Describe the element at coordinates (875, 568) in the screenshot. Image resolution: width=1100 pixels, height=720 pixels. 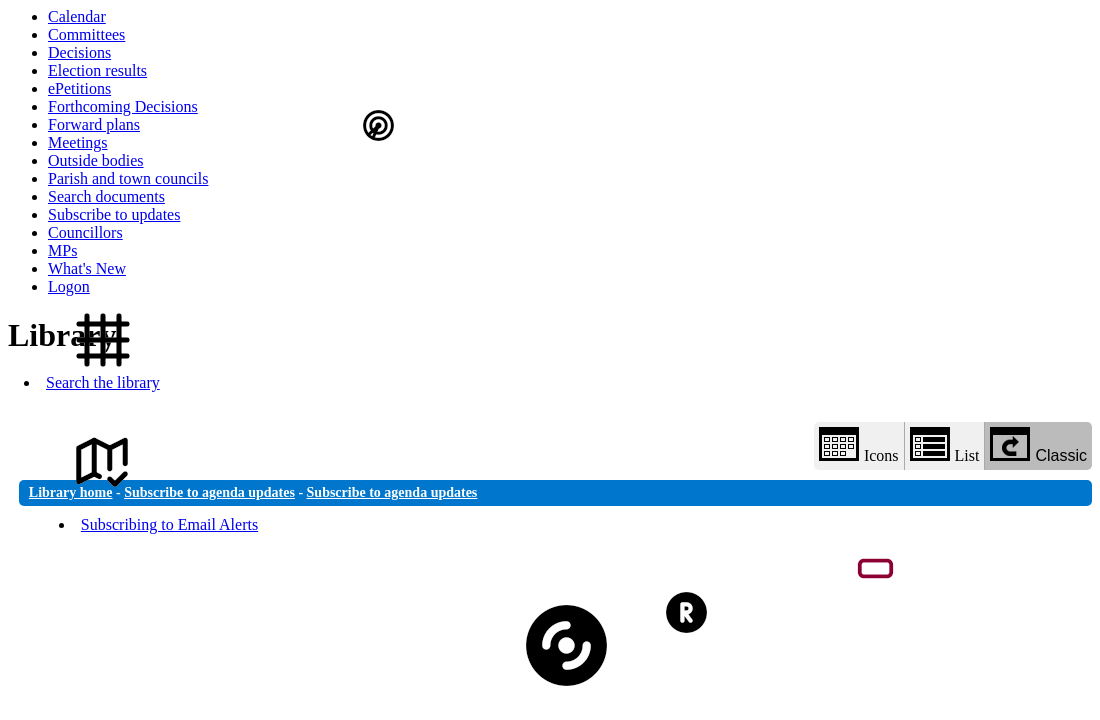
I see `insert a code variable or placeholder` at that location.